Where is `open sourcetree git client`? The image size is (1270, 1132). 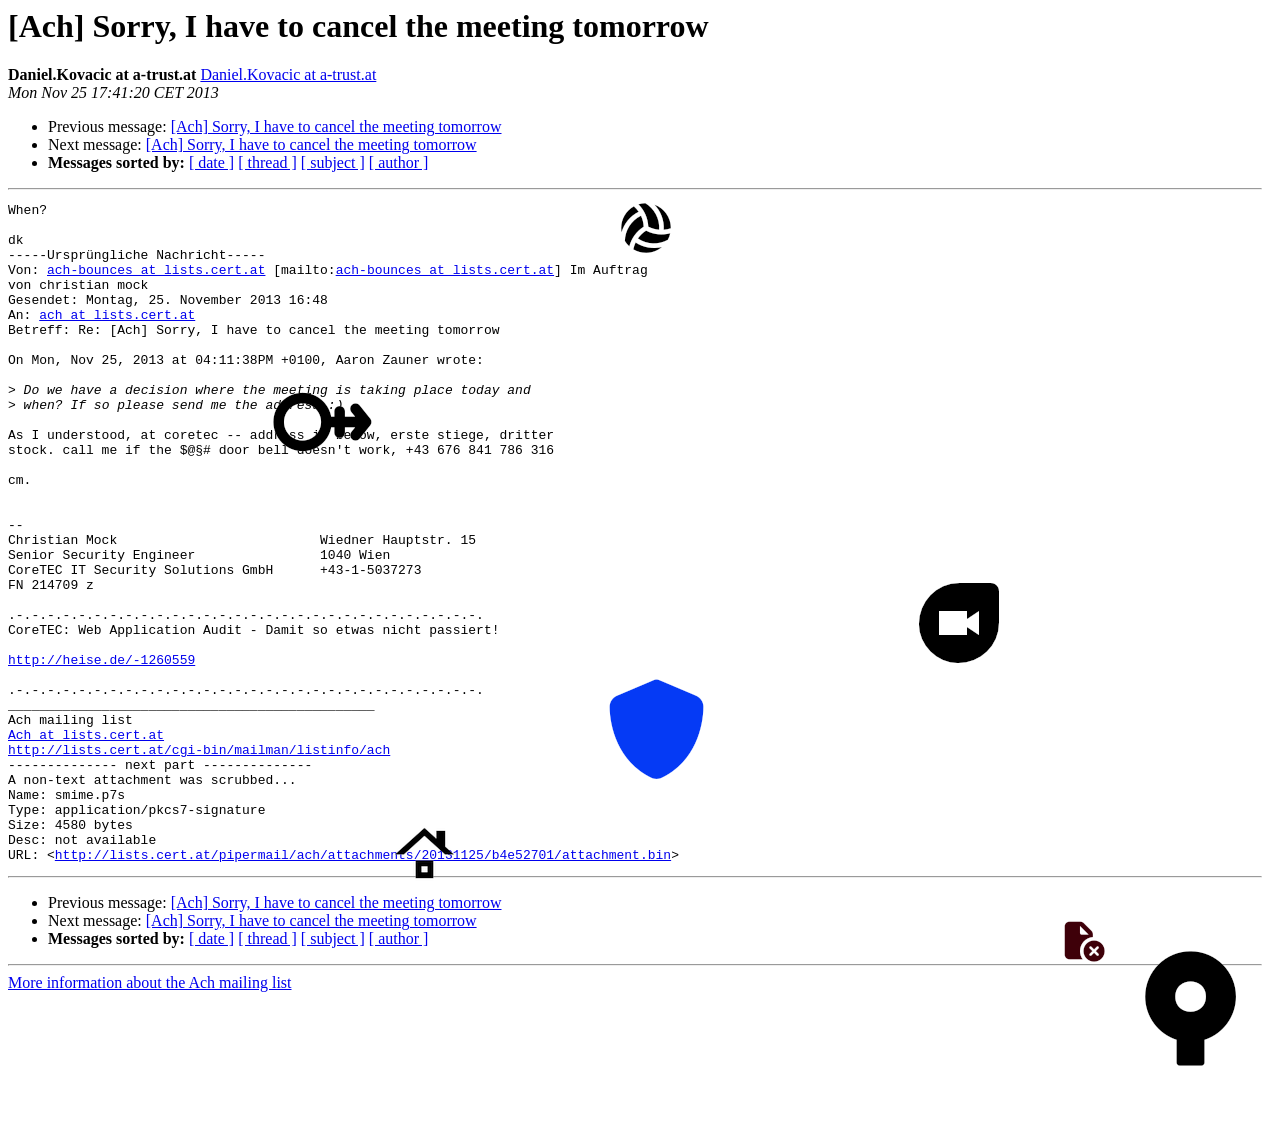 open sourcetree git client is located at coordinates (1190, 1008).